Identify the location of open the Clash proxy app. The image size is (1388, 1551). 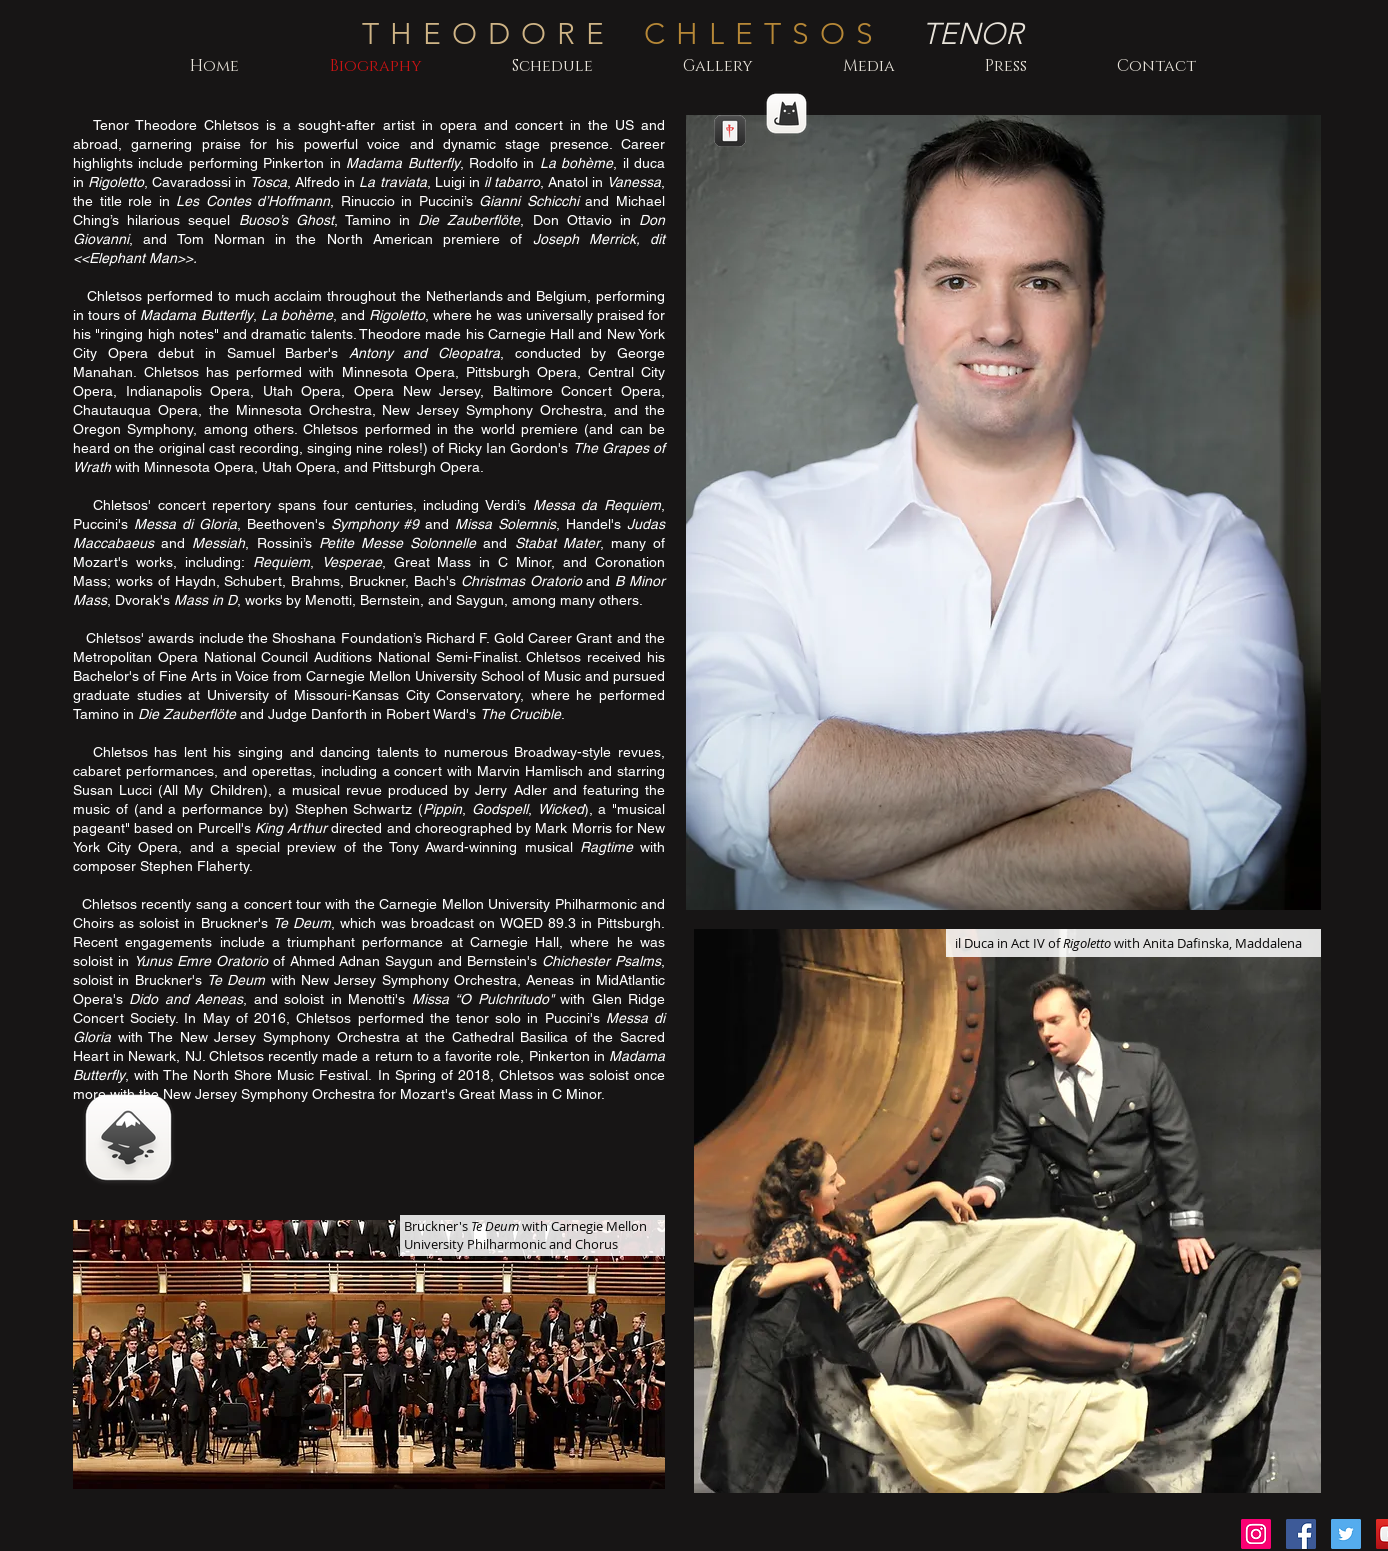
(786, 113).